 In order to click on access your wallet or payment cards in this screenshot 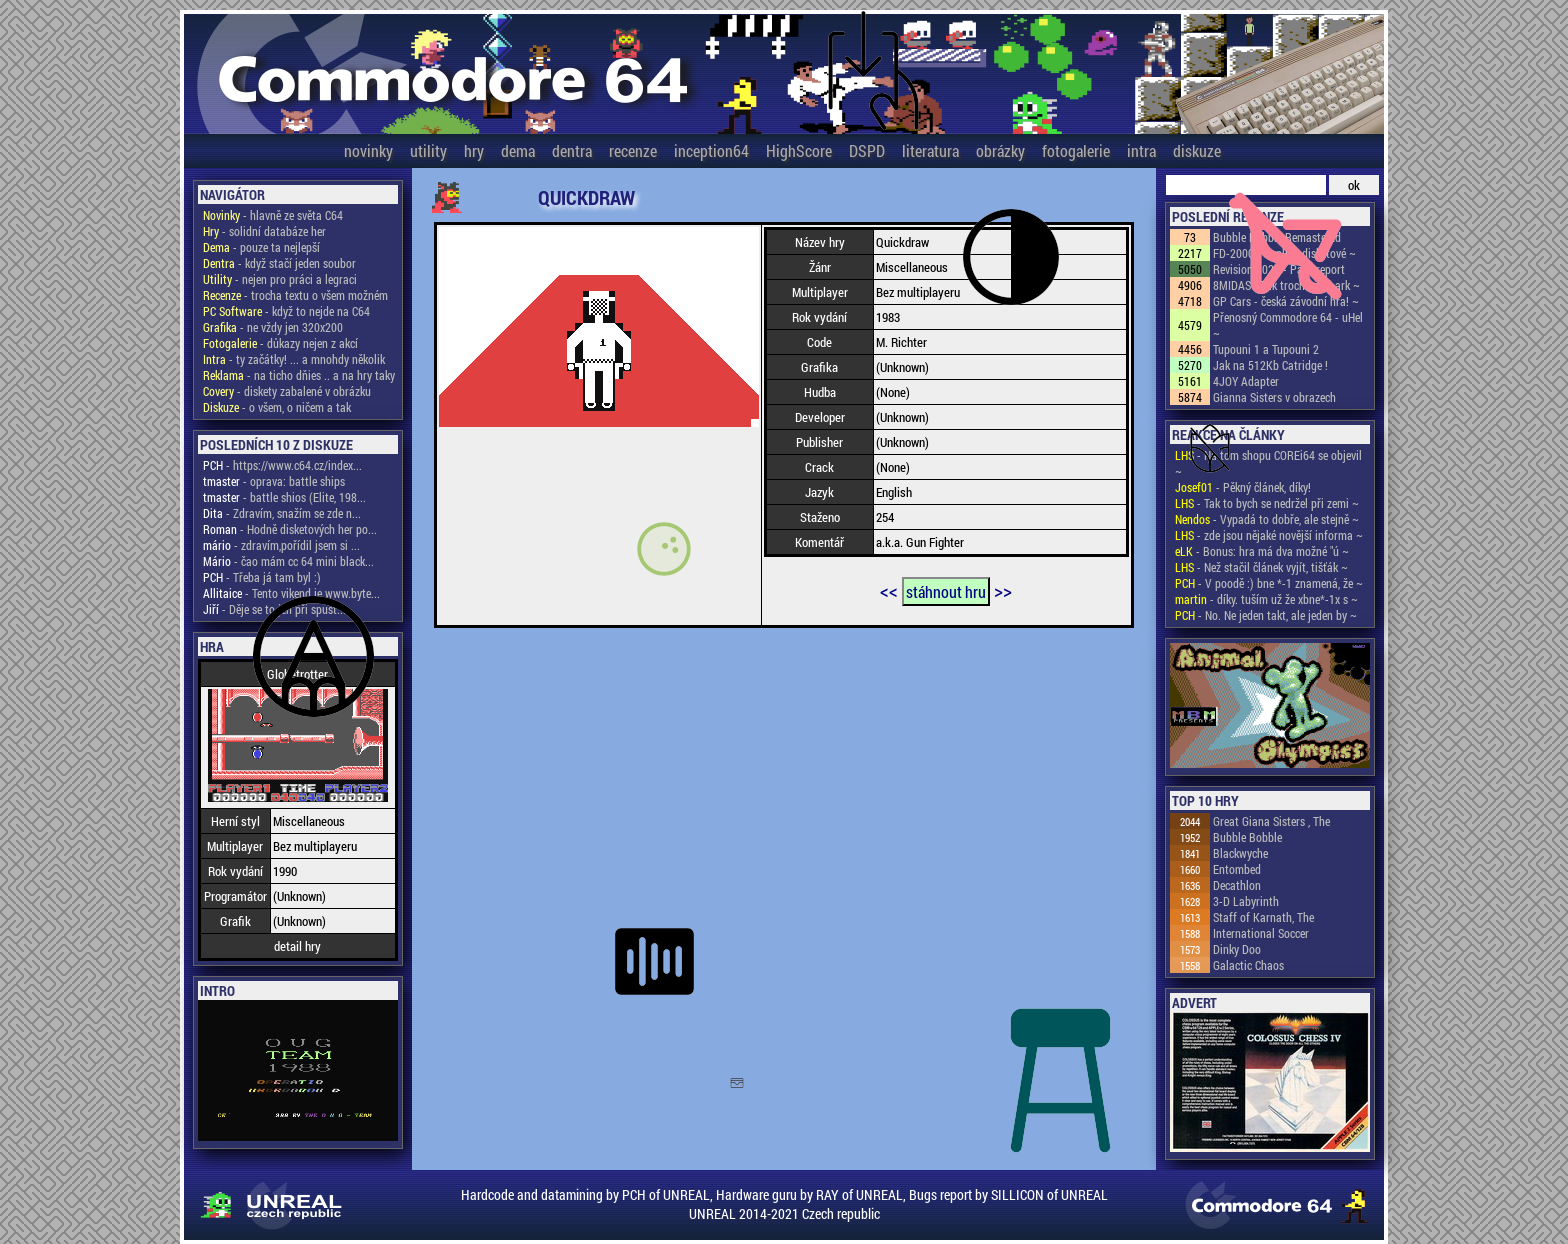, I will do `click(737, 1083)`.